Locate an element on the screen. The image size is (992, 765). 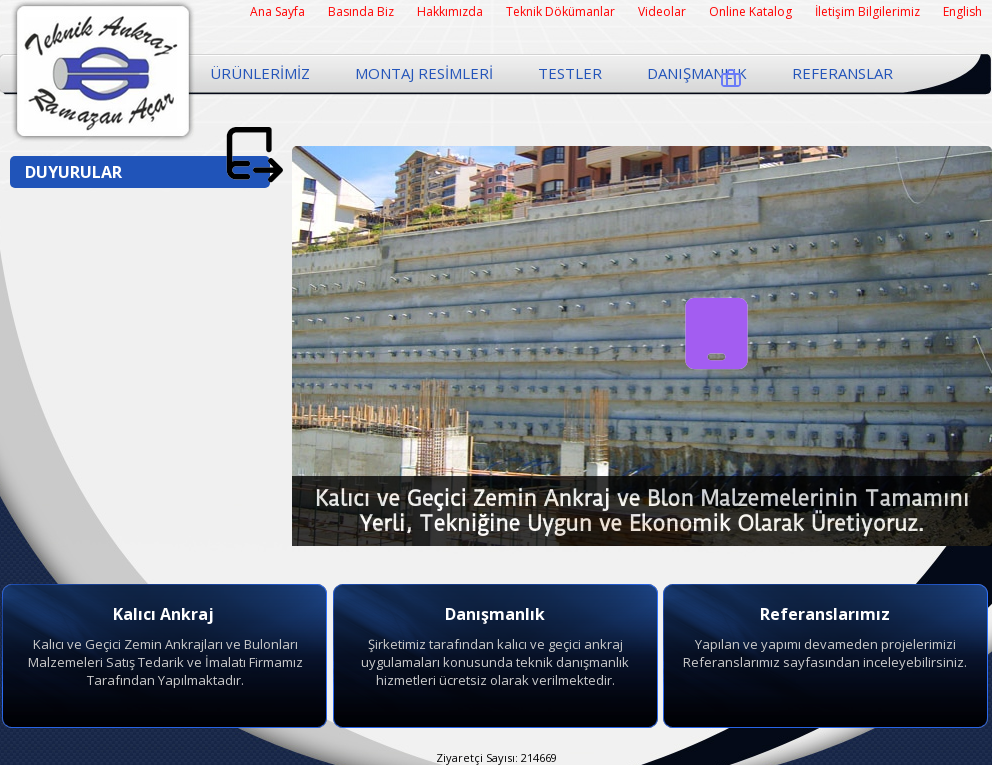
switch to tablet view is located at coordinates (716, 333).